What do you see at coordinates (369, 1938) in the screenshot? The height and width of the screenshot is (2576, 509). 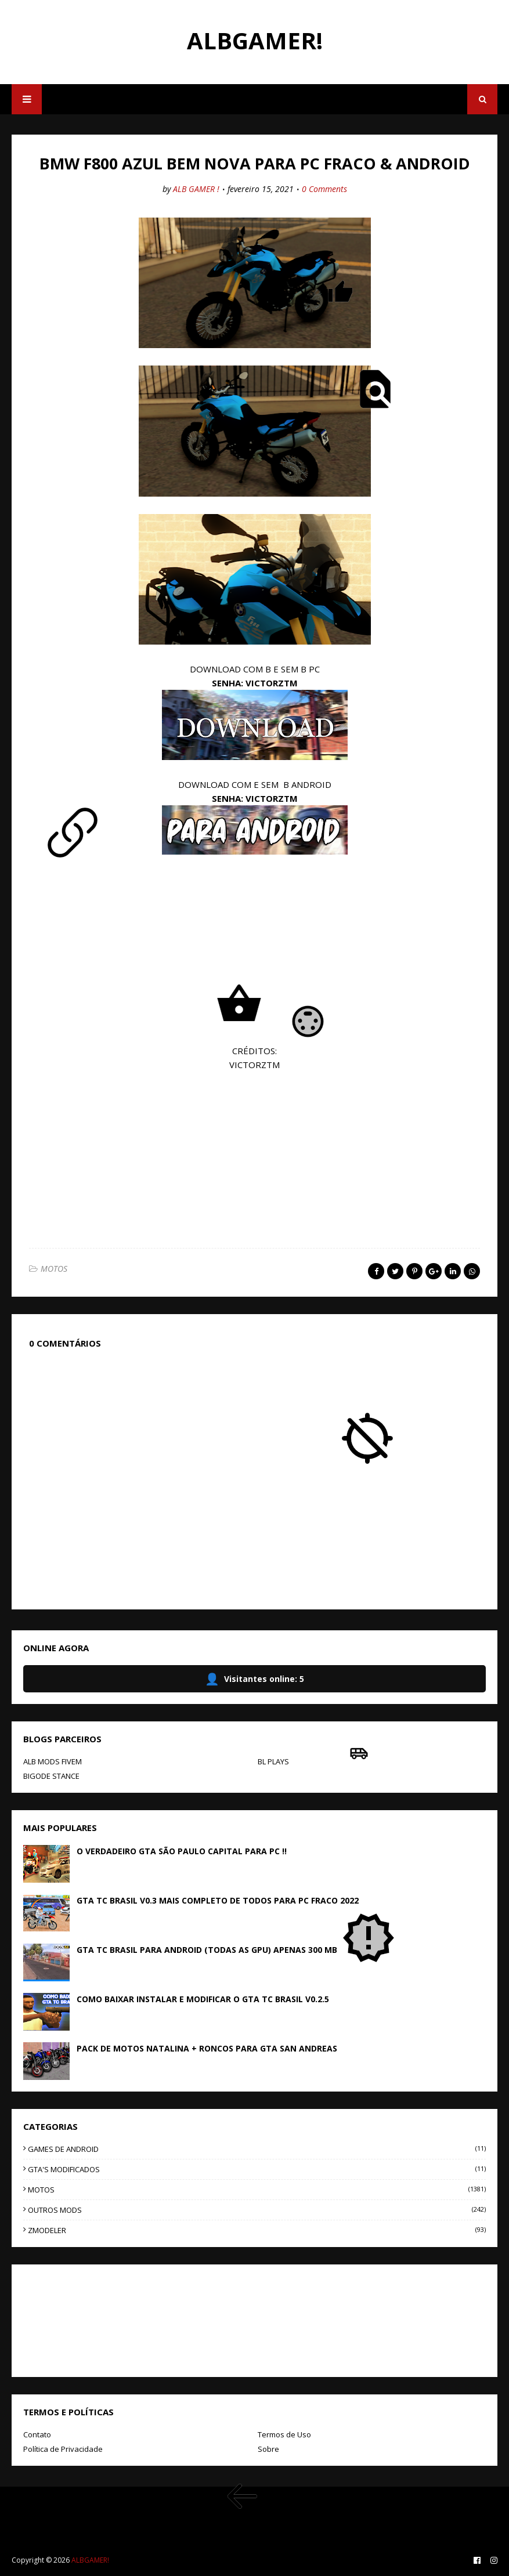 I see `indicates new or recently added content` at bounding box center [369, 1938].